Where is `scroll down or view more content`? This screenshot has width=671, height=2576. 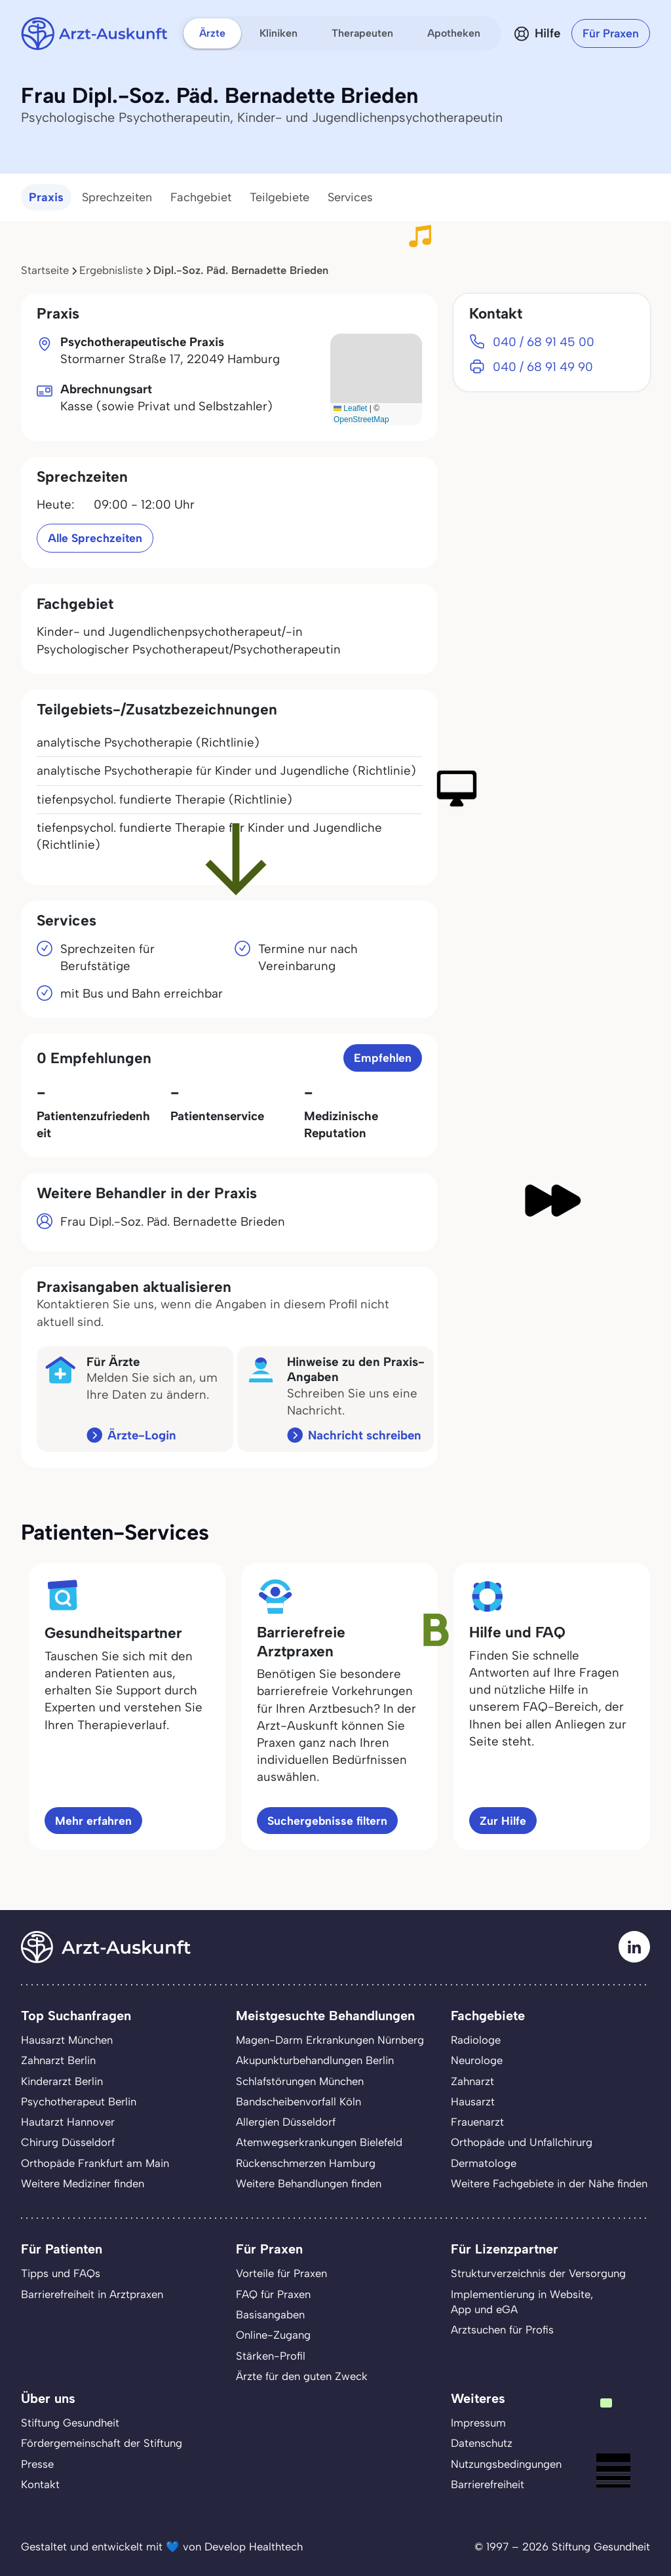 scroll down or view more content is located at coordinates (236, 859).